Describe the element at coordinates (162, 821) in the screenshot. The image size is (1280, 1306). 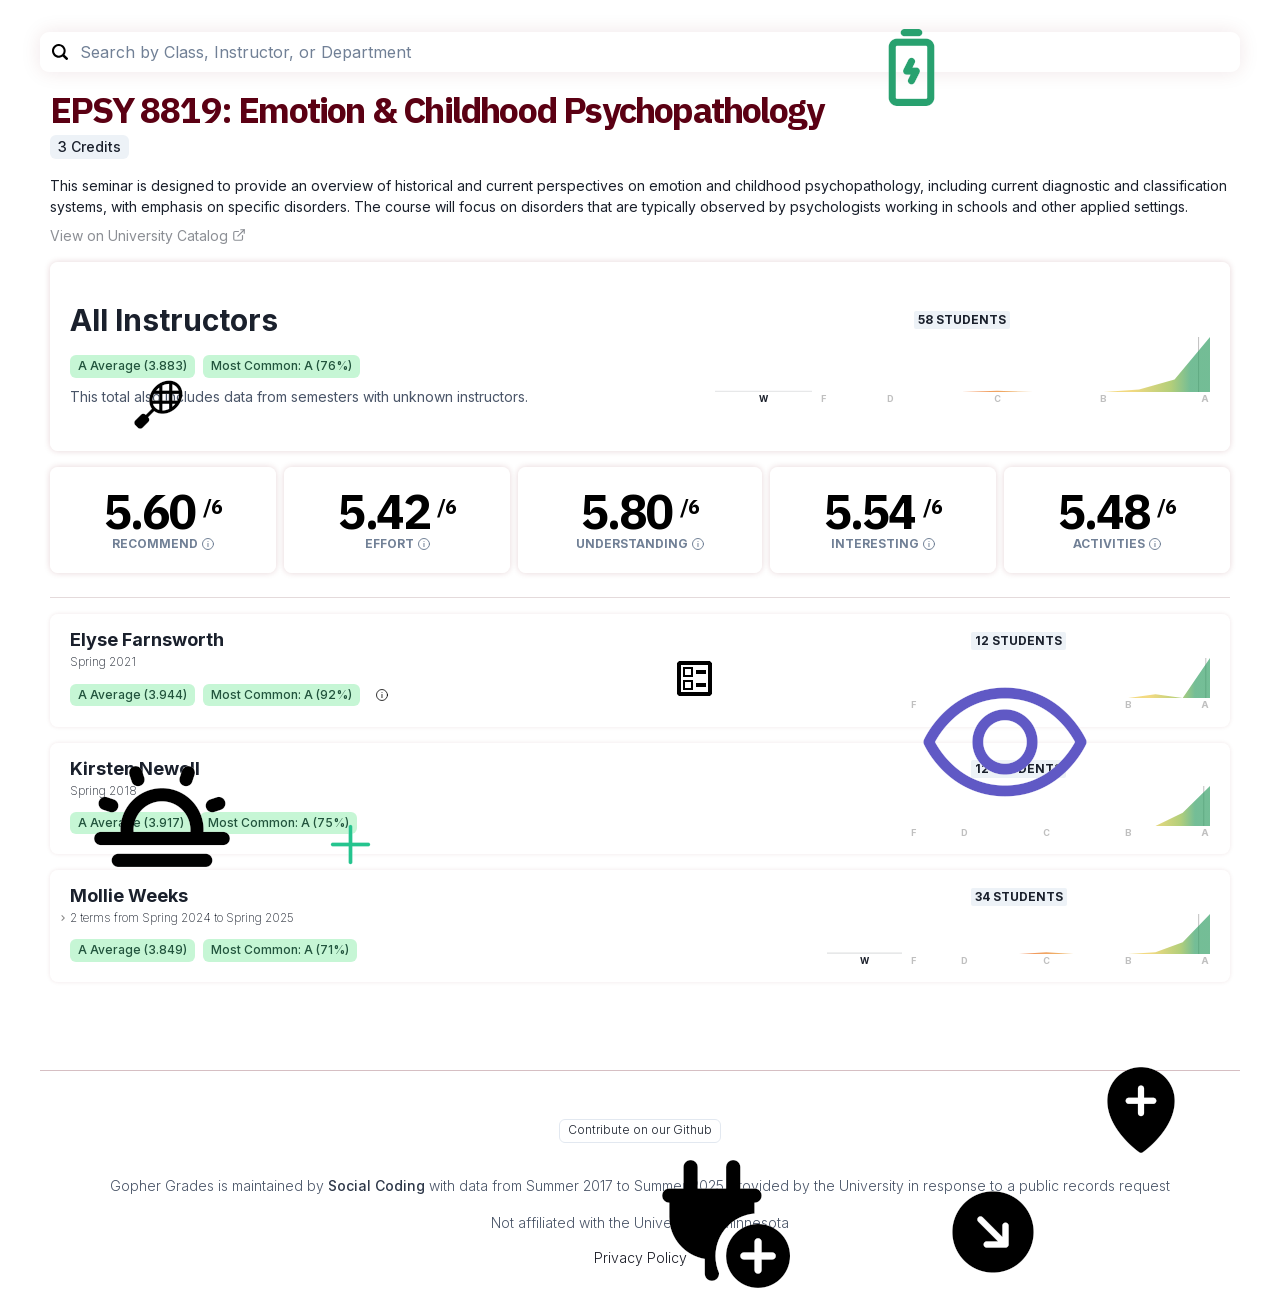
I see `sunrise or sunset indicator` at that location.